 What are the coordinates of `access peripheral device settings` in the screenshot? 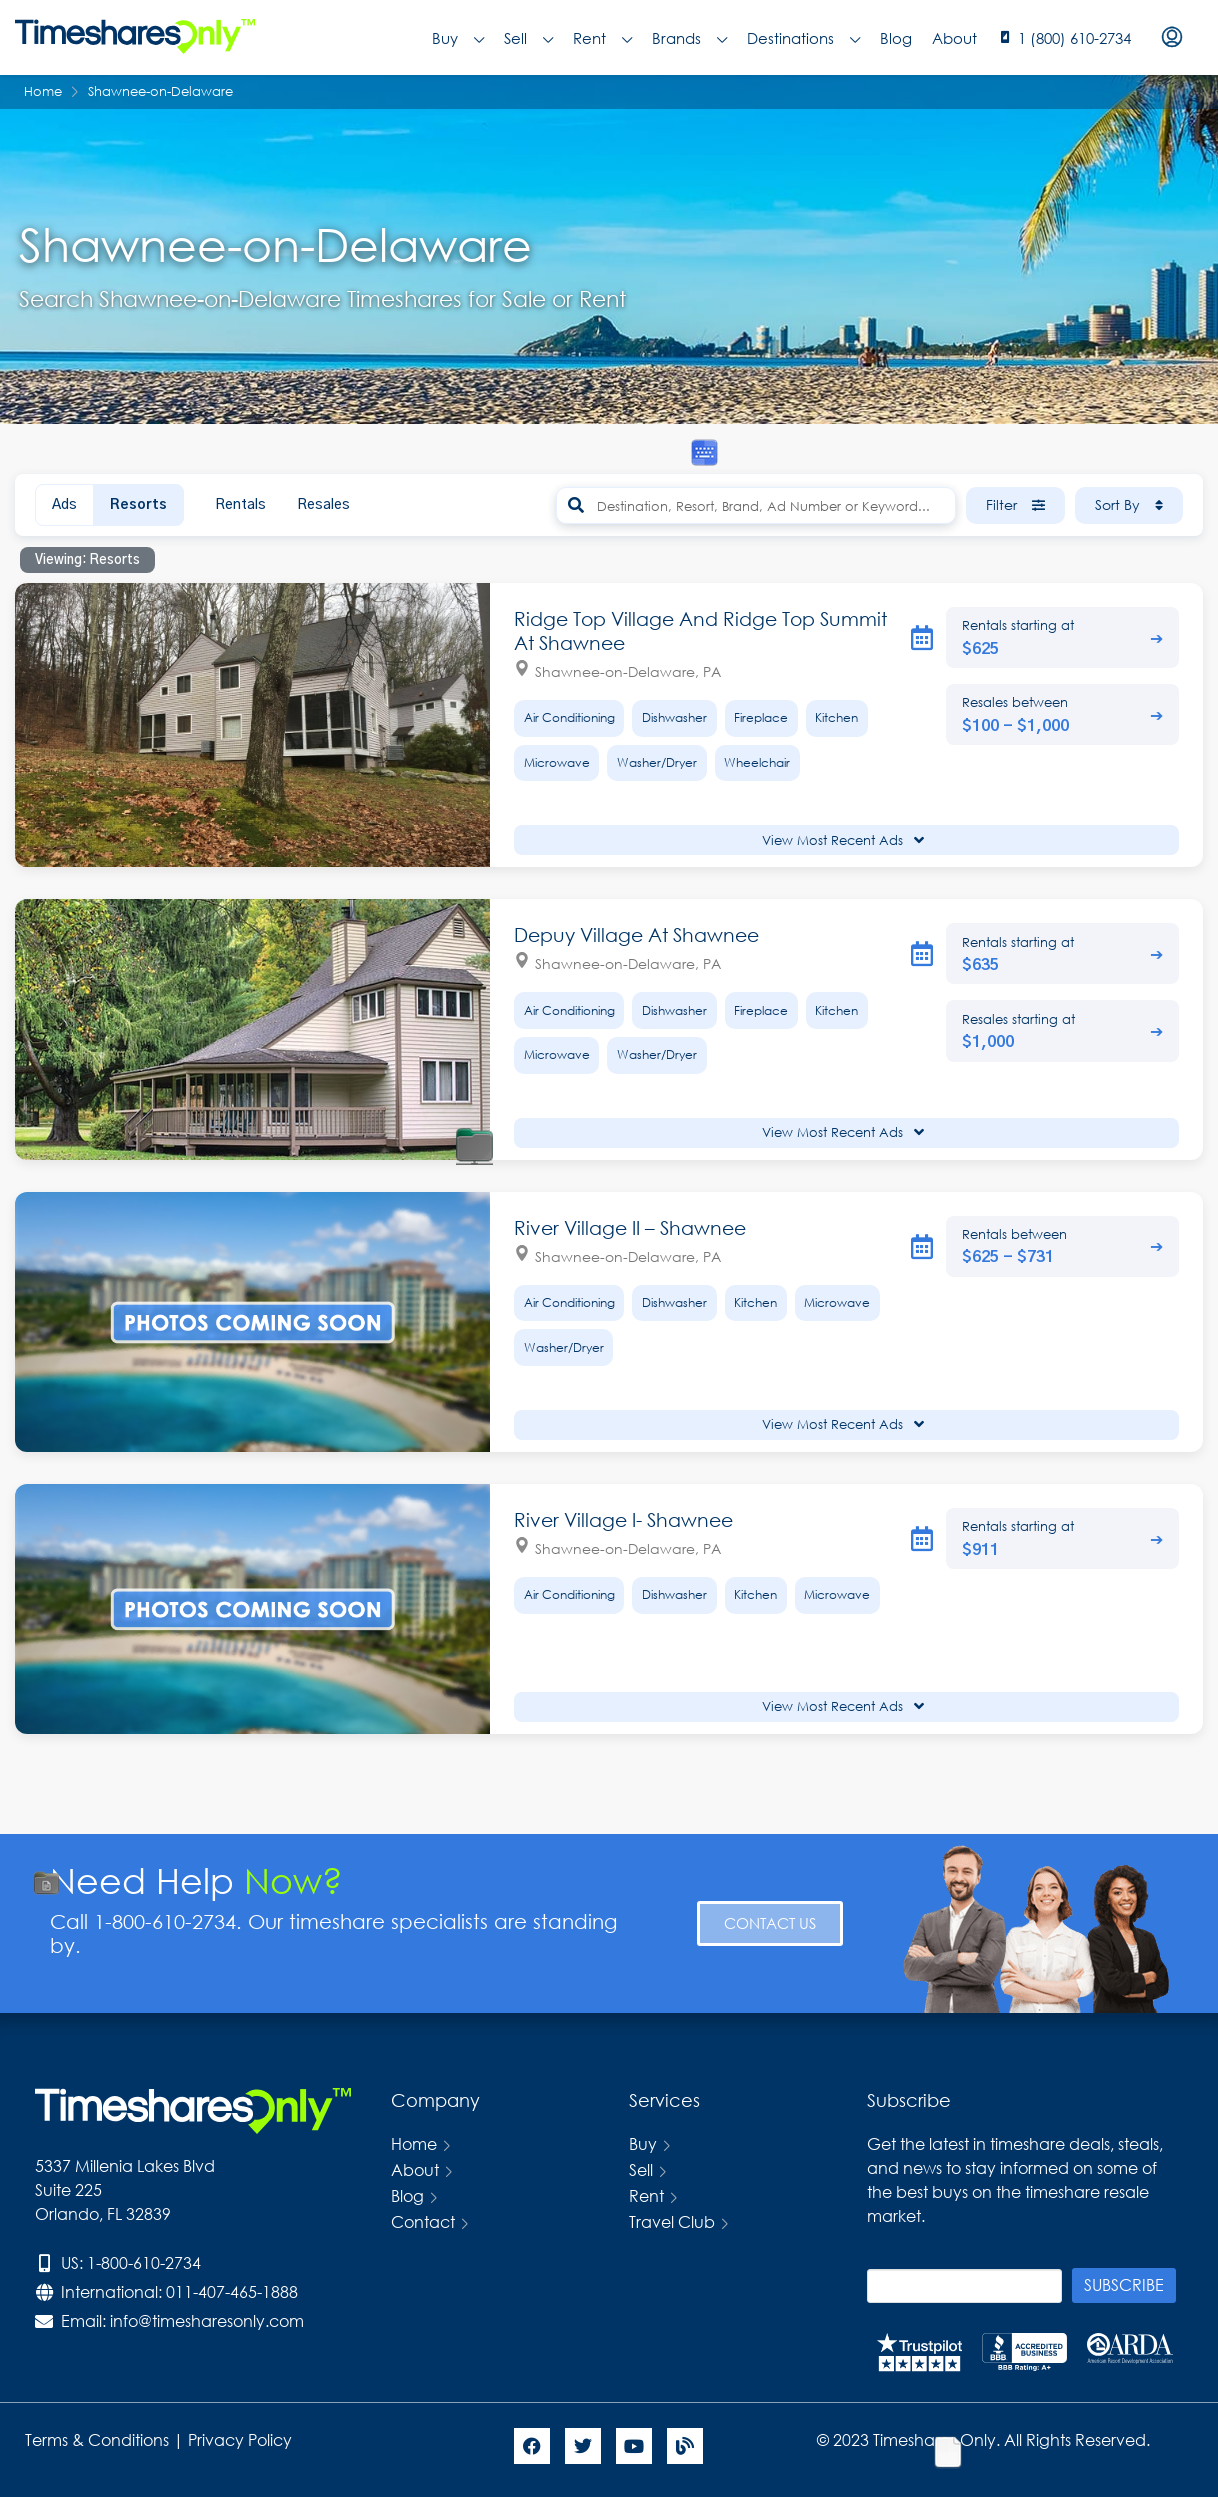 It's located at (704, 452).